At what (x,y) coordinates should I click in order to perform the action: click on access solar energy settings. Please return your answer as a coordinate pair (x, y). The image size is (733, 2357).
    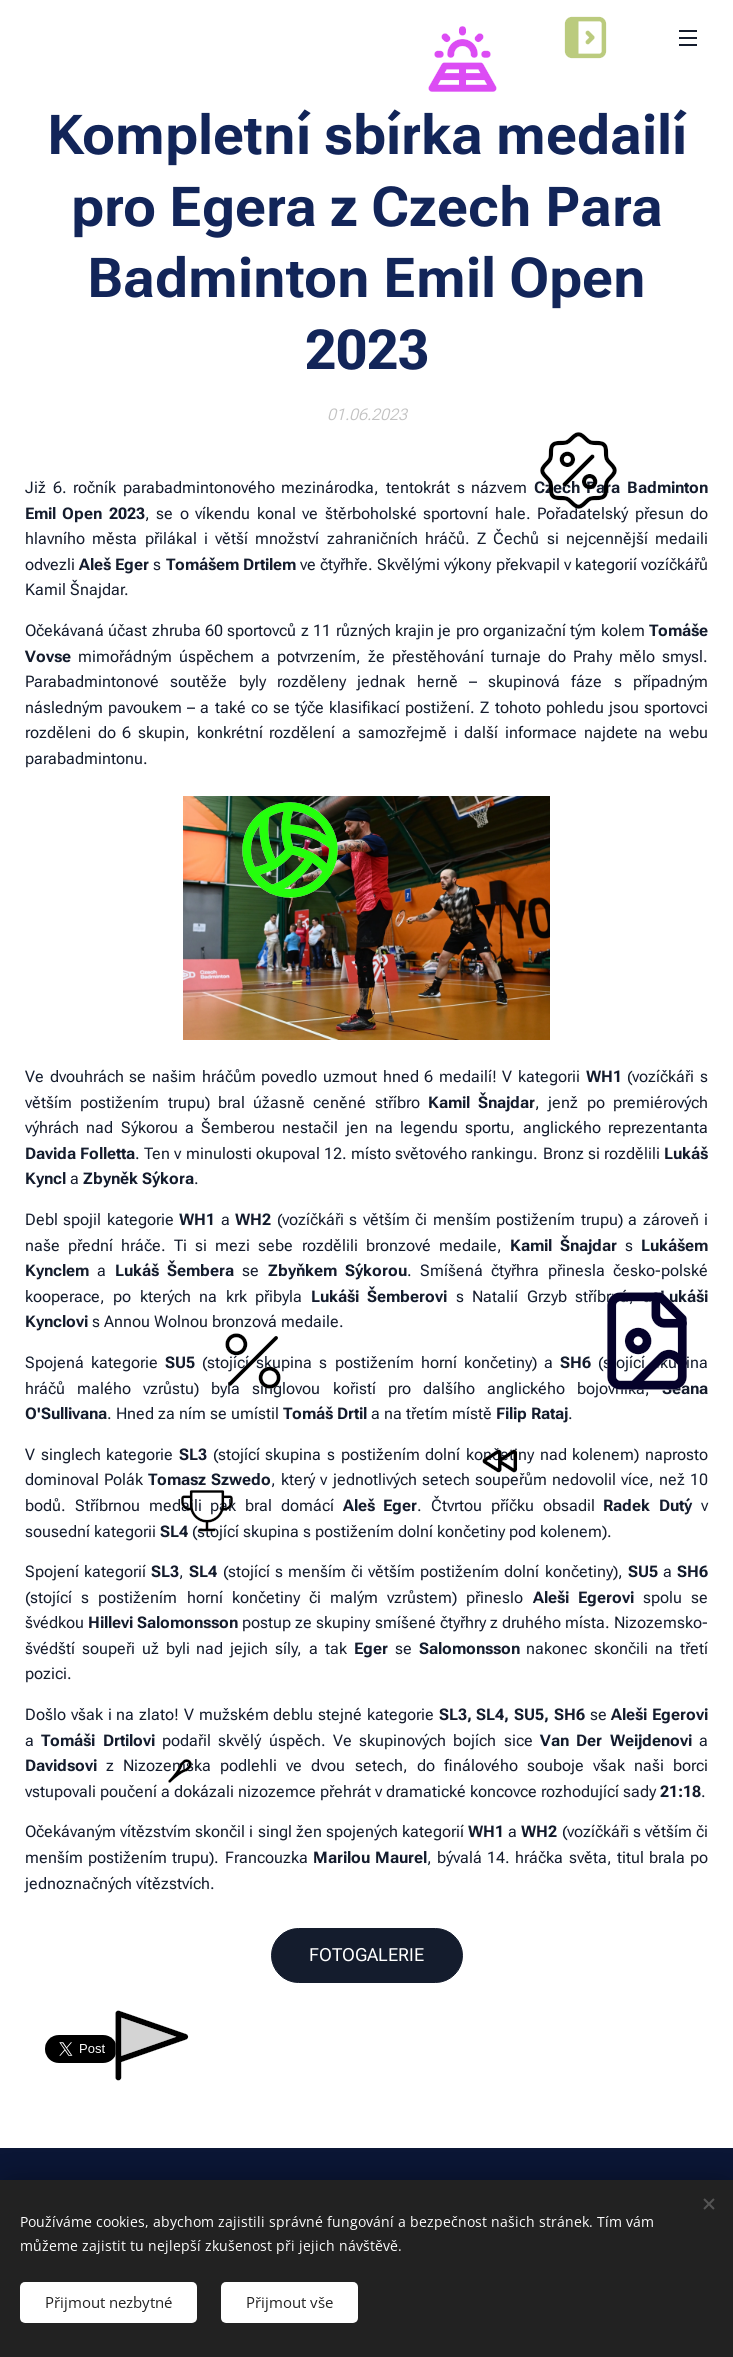
    Looking at the image, I should click on (462, 62).